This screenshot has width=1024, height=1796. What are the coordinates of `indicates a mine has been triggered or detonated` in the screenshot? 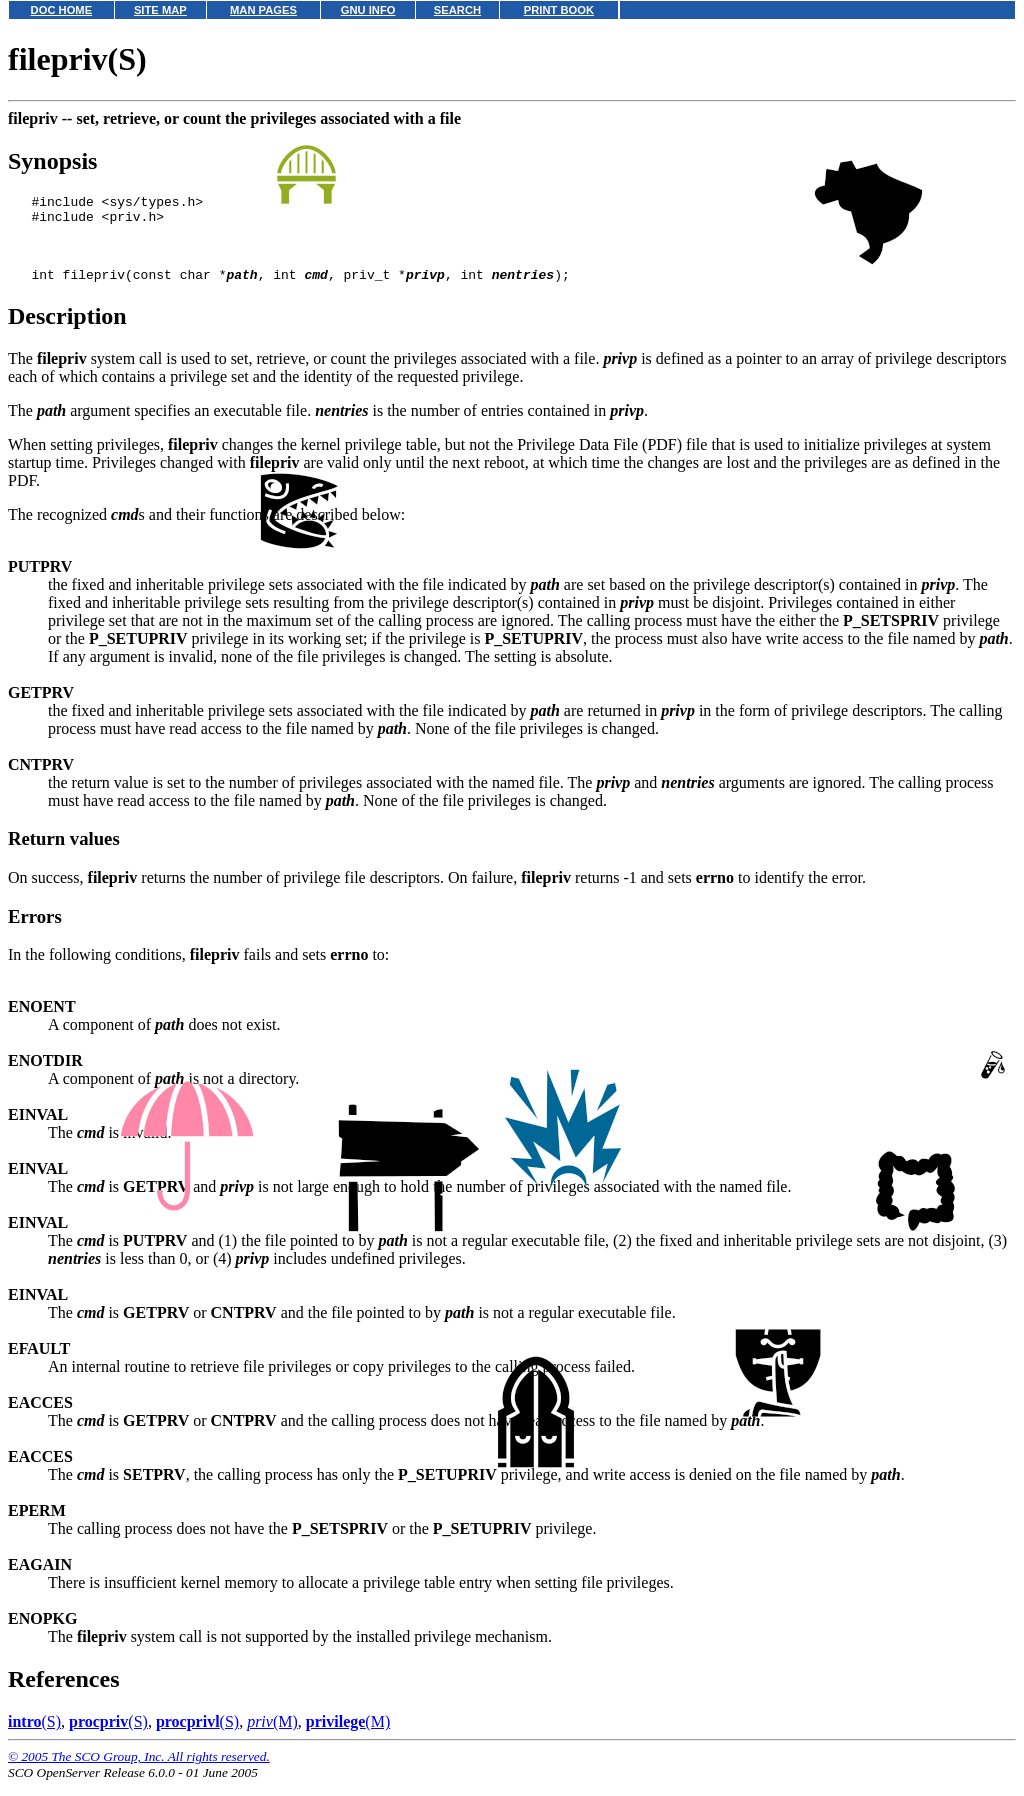 It's located at (563, 1129).